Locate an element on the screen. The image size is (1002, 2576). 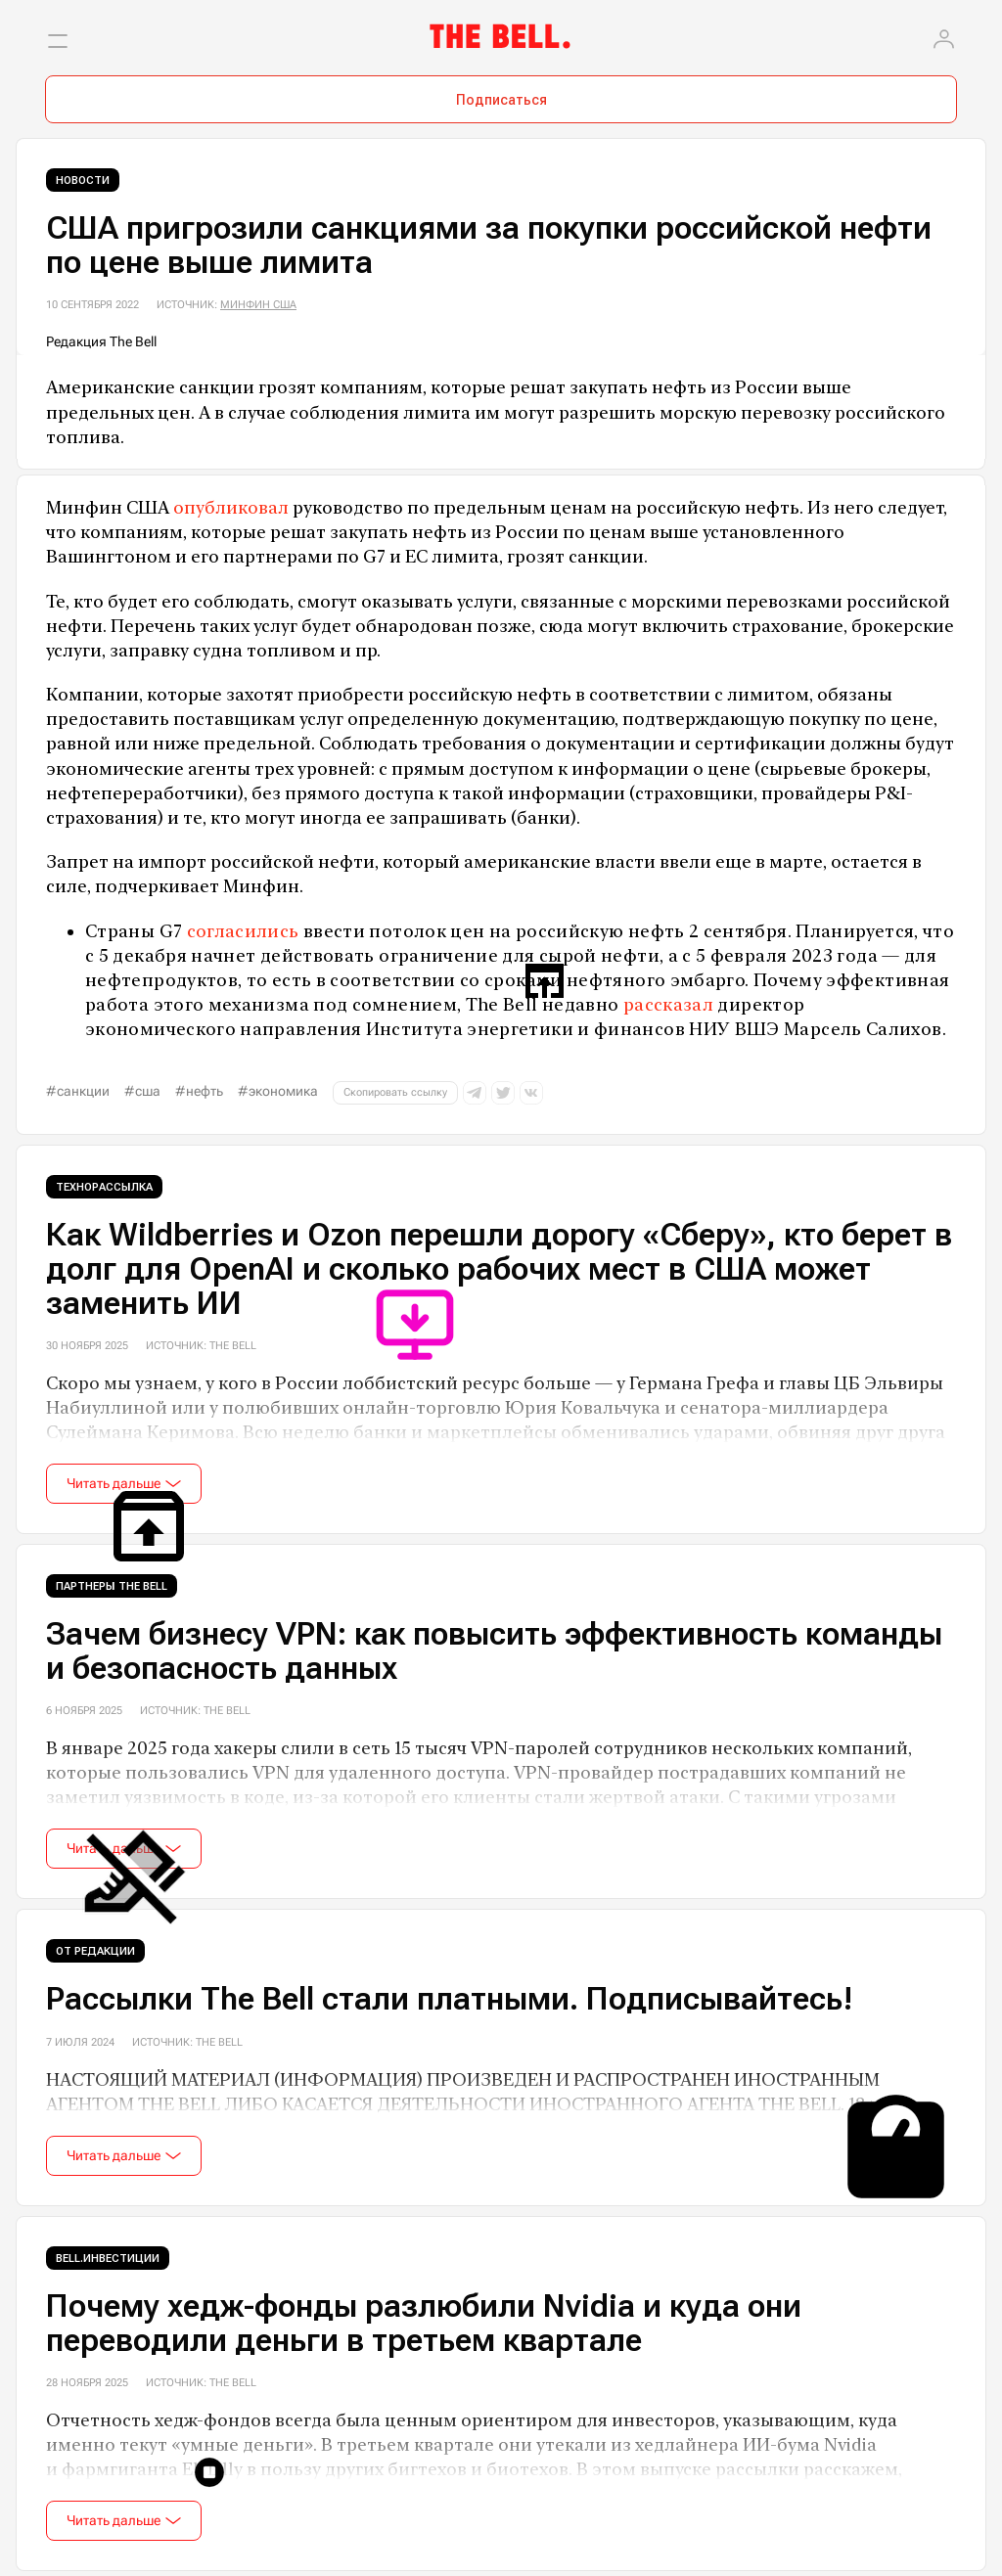
unarchive or restore an item is located at coordinates (149, 1526).